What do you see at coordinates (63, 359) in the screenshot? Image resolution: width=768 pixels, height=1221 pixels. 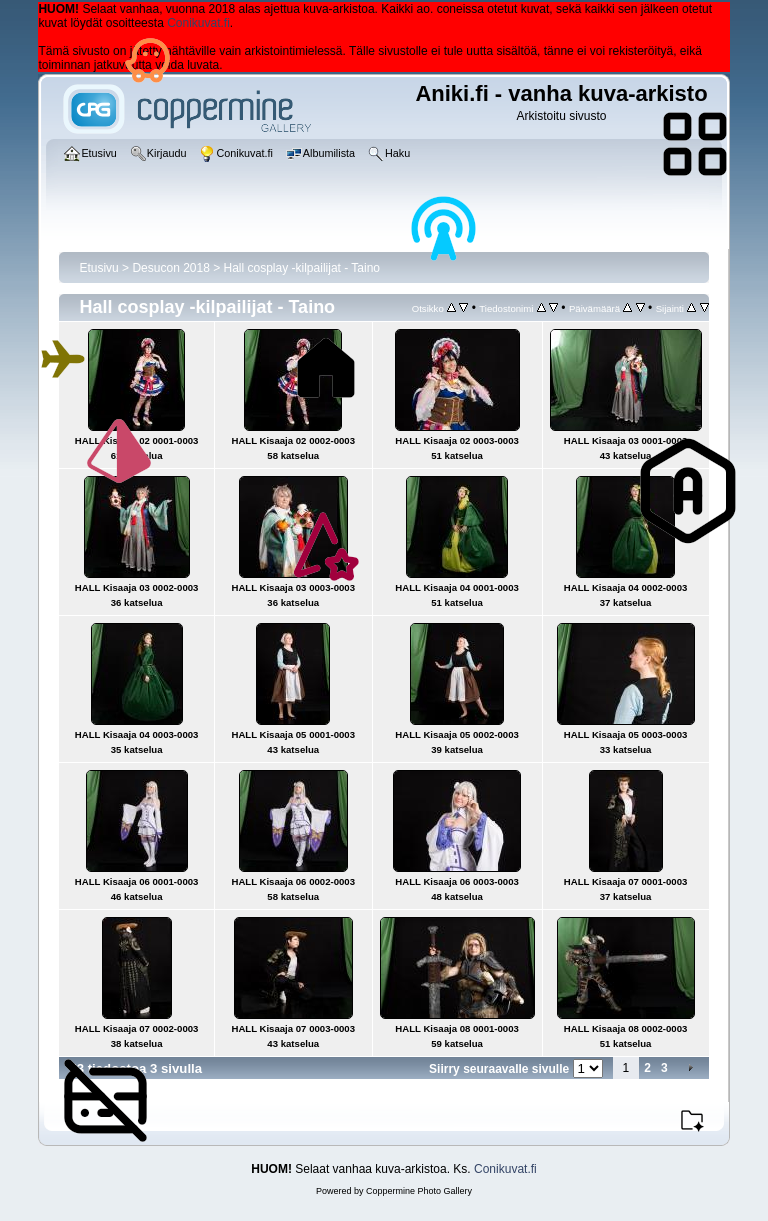 I see `enable airplane mode` at bounding box center [63, 359].